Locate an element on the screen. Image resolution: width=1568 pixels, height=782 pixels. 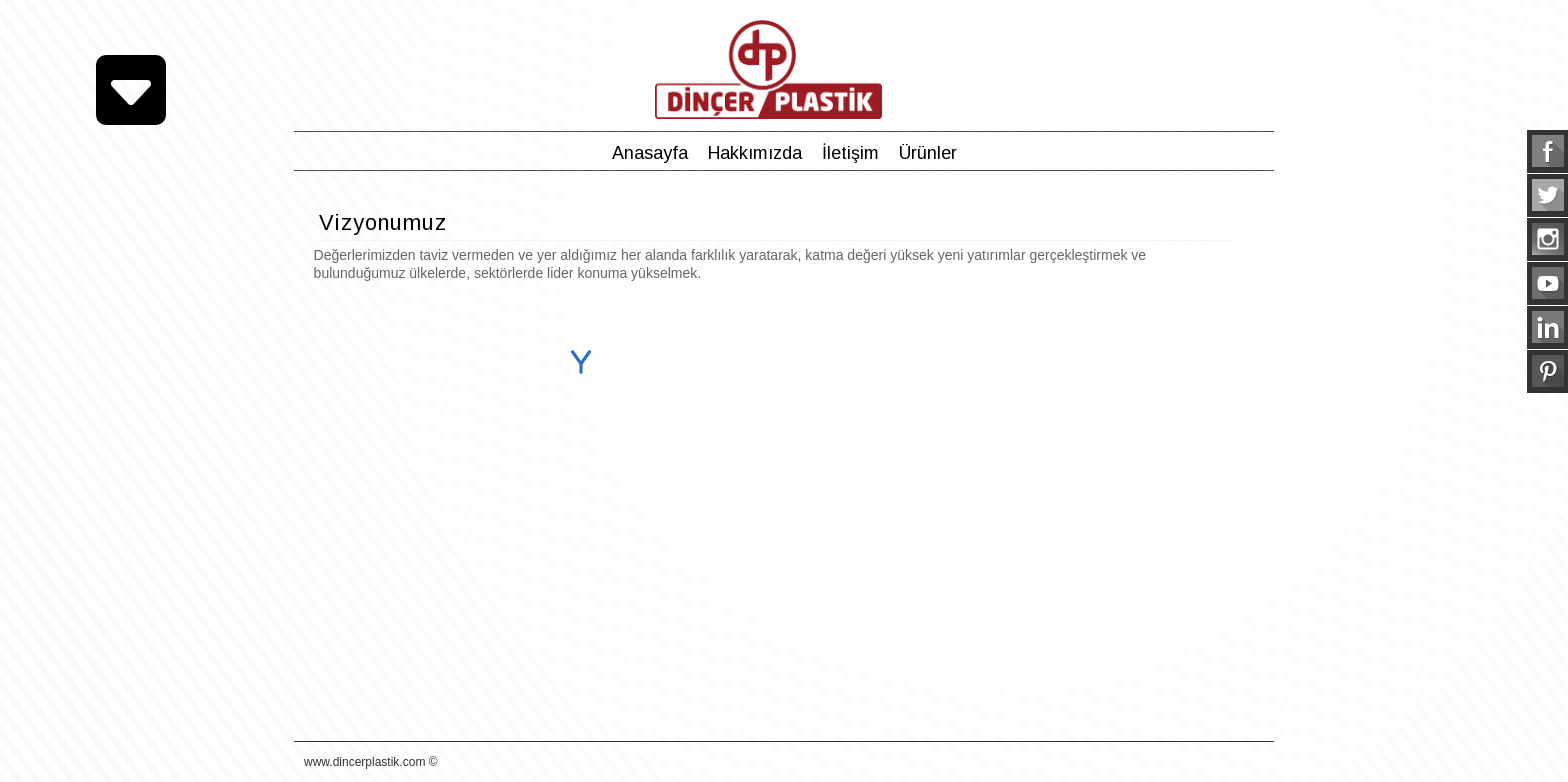
expand dropdown menu is located at coordinates (131, 90).